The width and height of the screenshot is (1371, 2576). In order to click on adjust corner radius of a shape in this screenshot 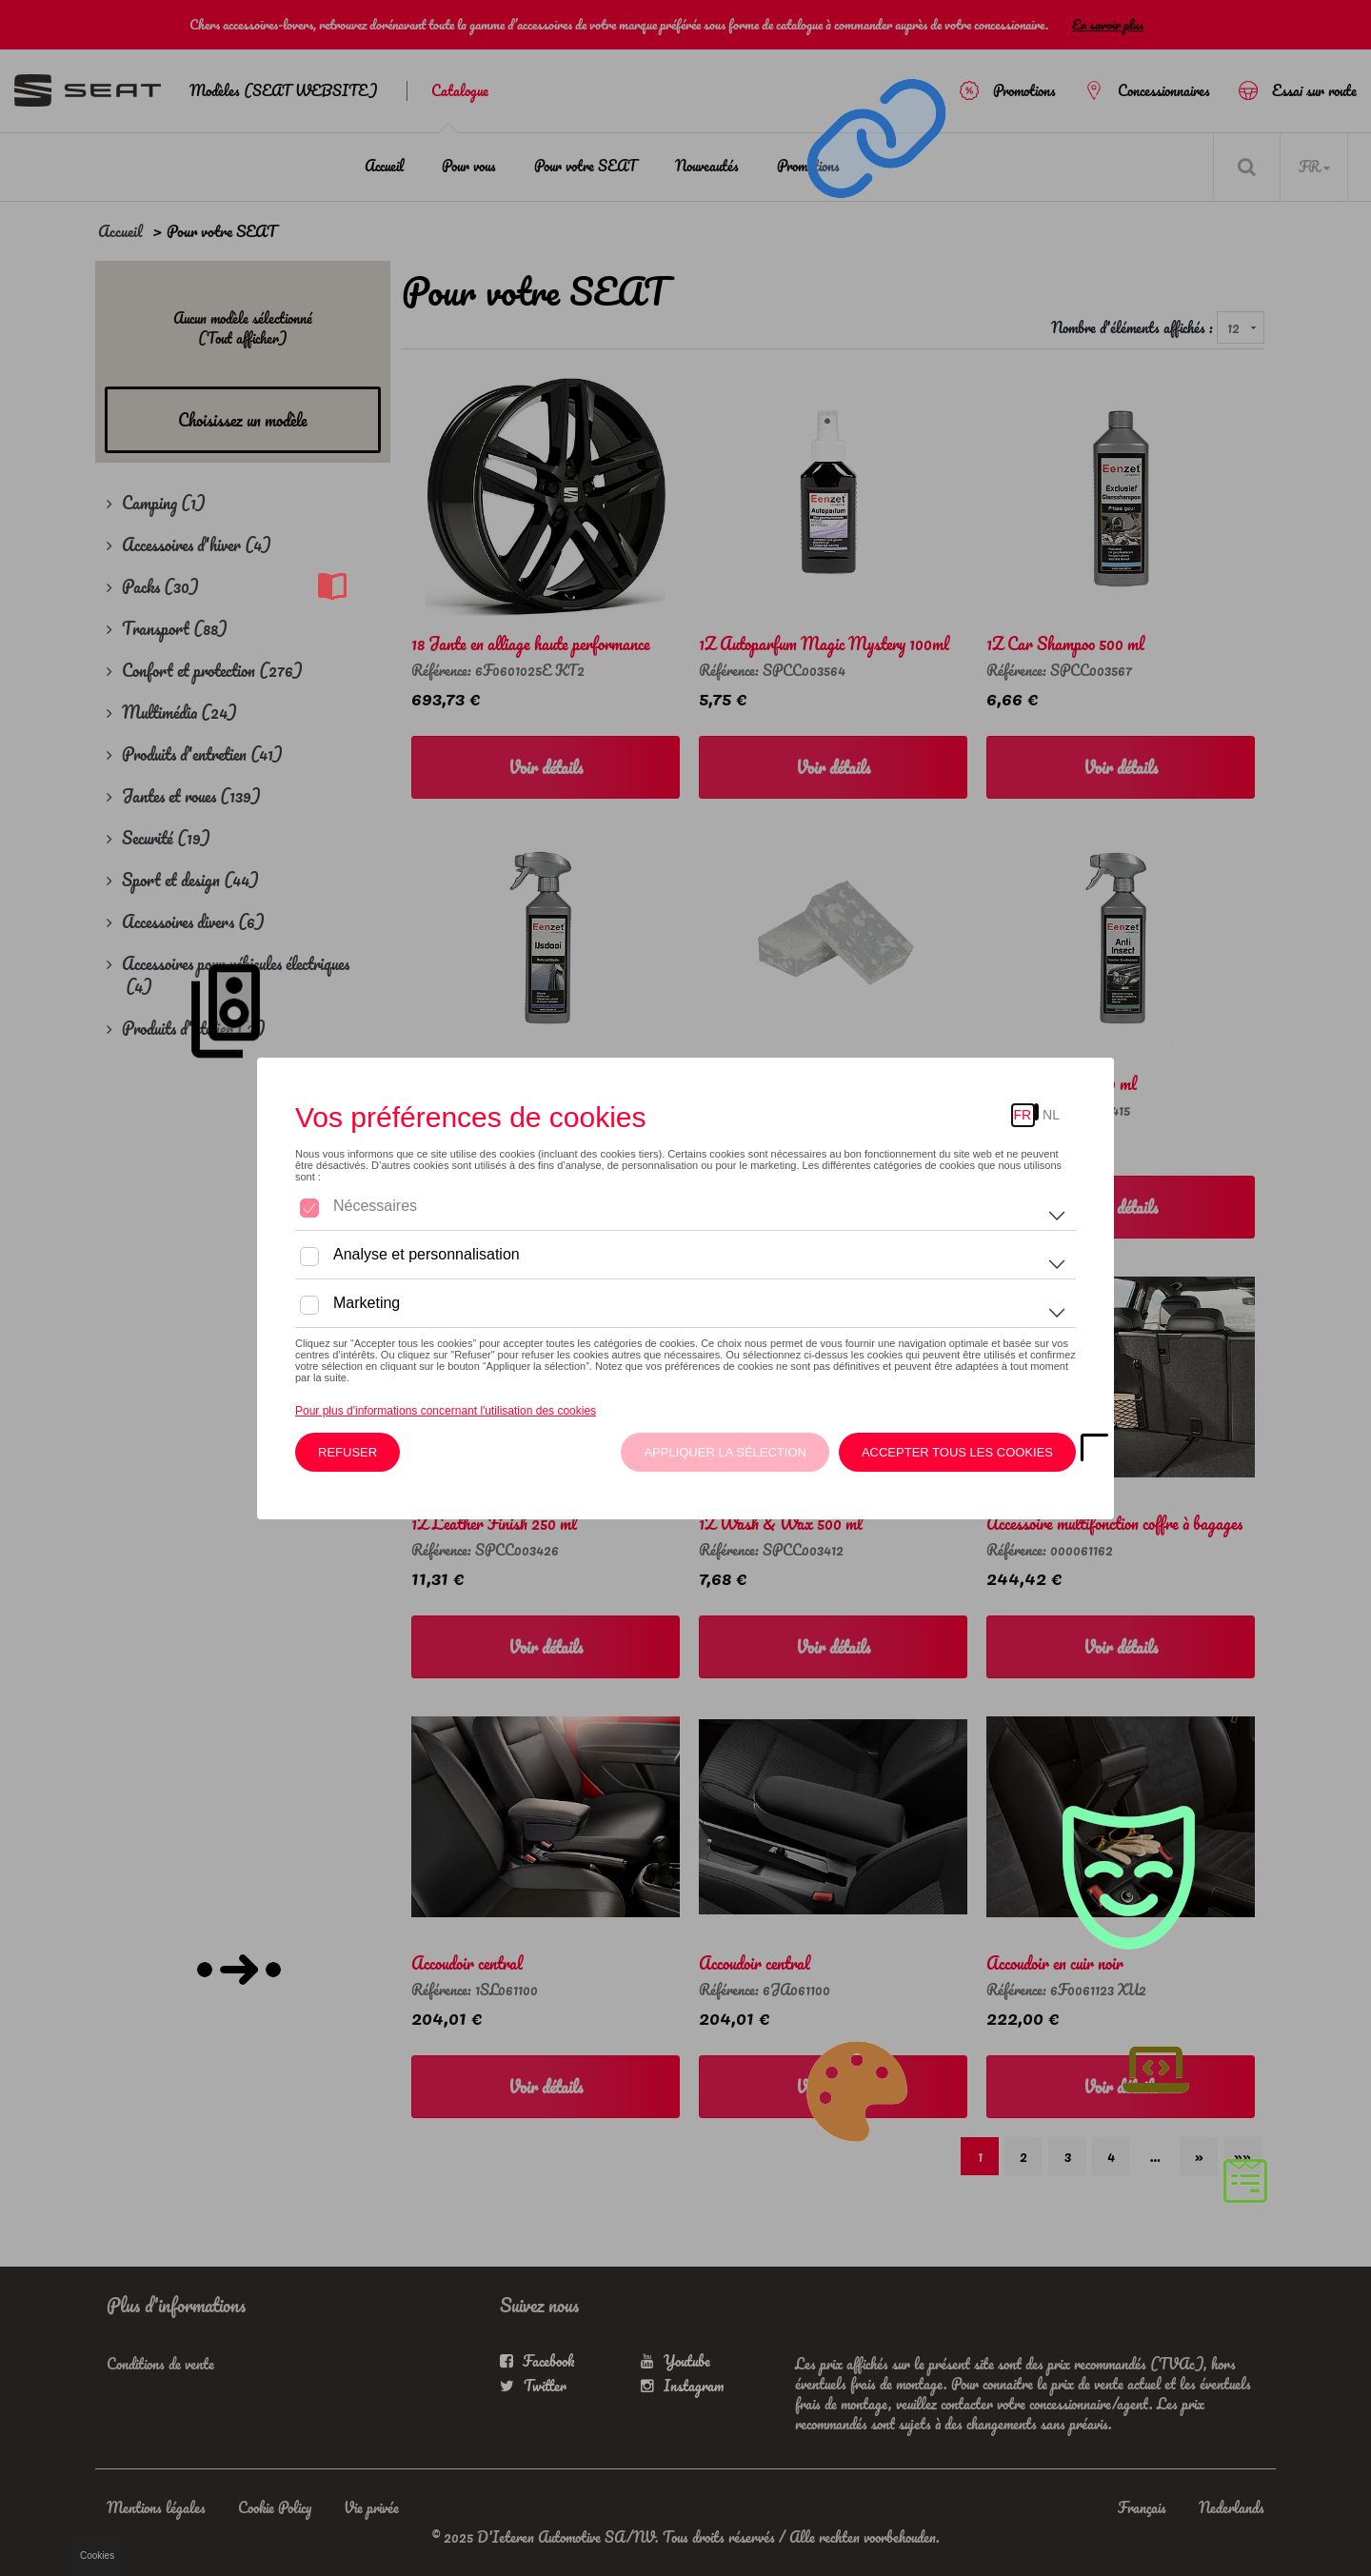, I will do `click(1094, 1447)`.